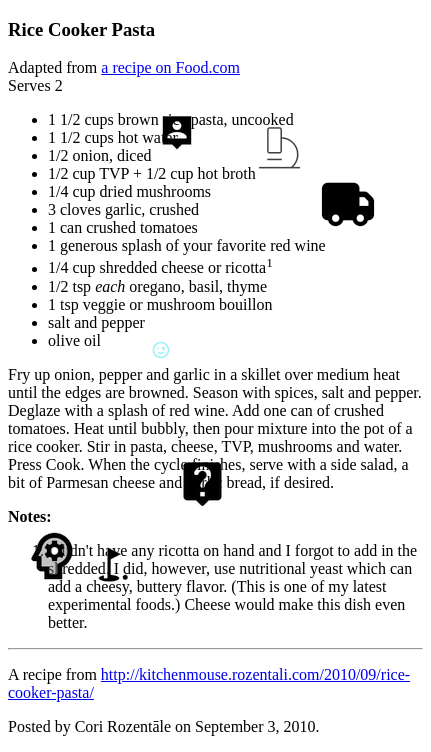  What do you see at coordinates (112, 564) in the screenshot?
I see `view nearby golf courses` at bounding box center [112, 564].